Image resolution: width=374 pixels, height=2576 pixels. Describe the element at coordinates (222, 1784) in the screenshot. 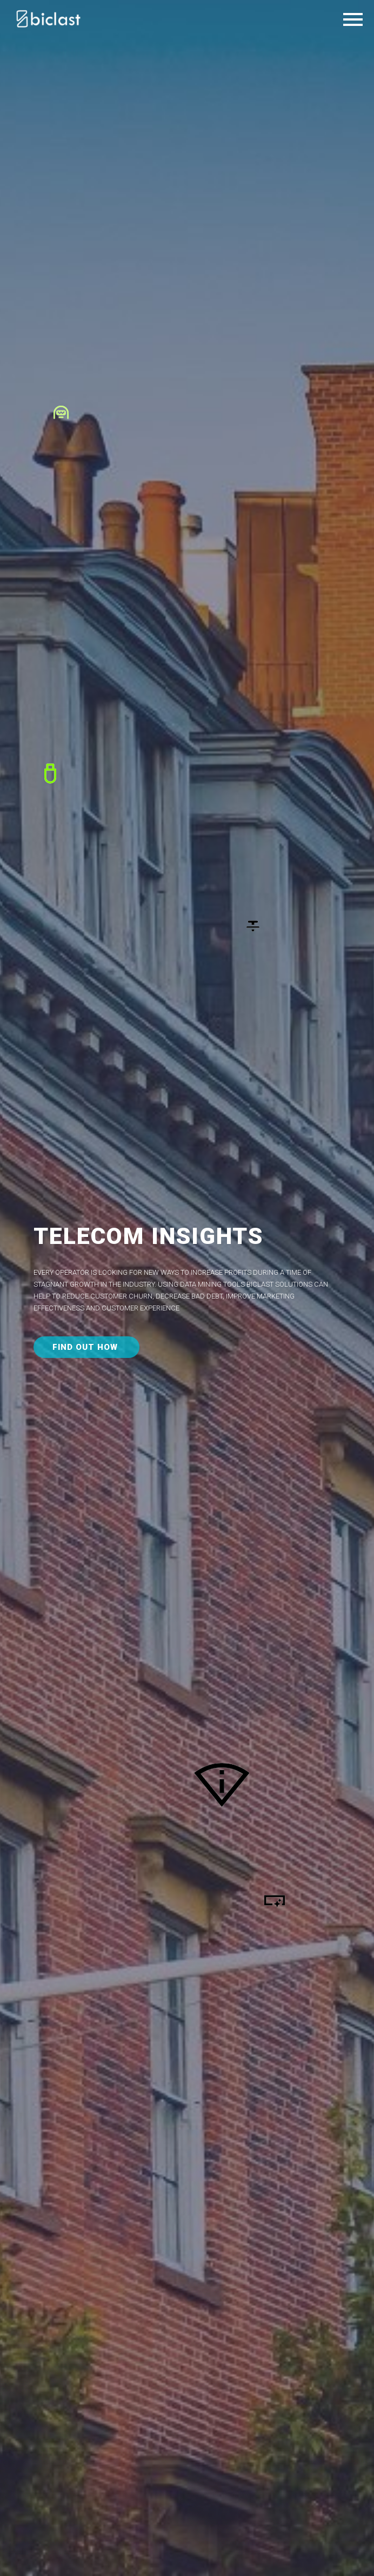

I see `view wifi network information` at that location.